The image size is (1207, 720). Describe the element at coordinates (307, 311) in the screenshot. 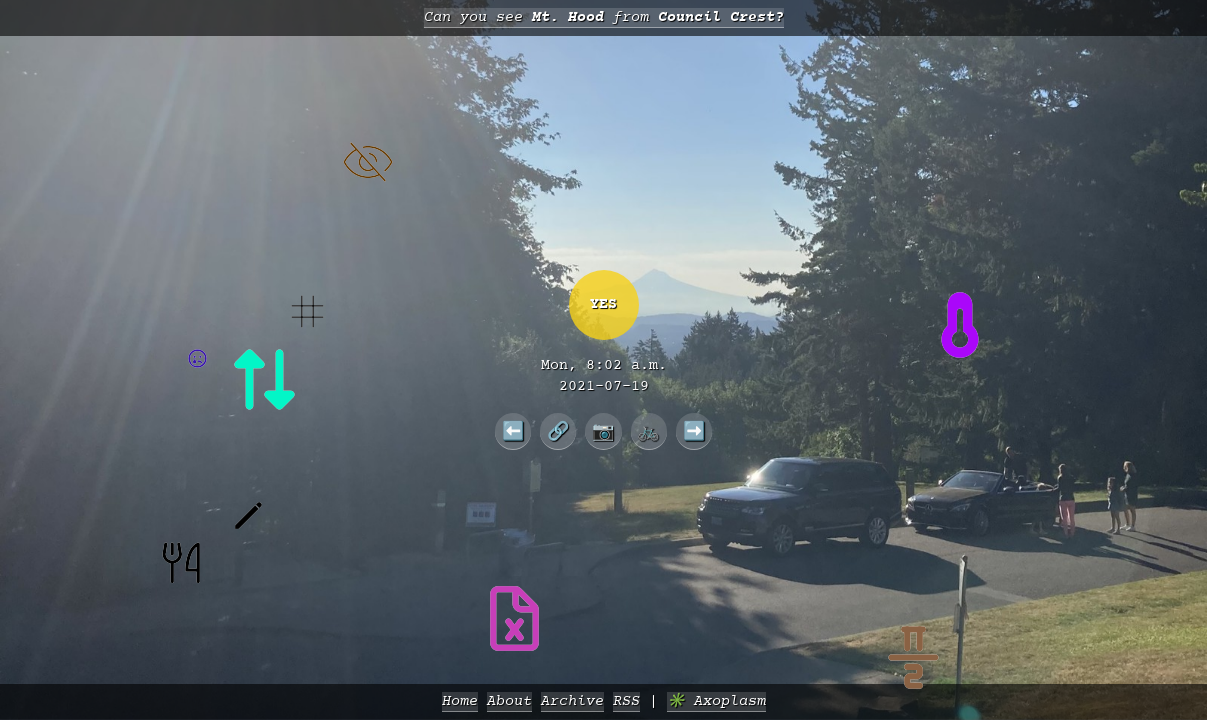

I see `add or view hashtags` at that location.